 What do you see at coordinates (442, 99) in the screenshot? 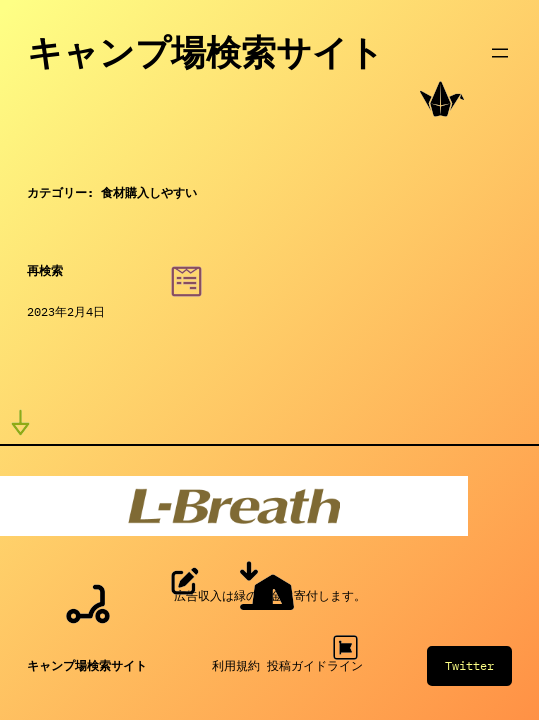
I see `open padlet app` at bounding box center [442, 99].